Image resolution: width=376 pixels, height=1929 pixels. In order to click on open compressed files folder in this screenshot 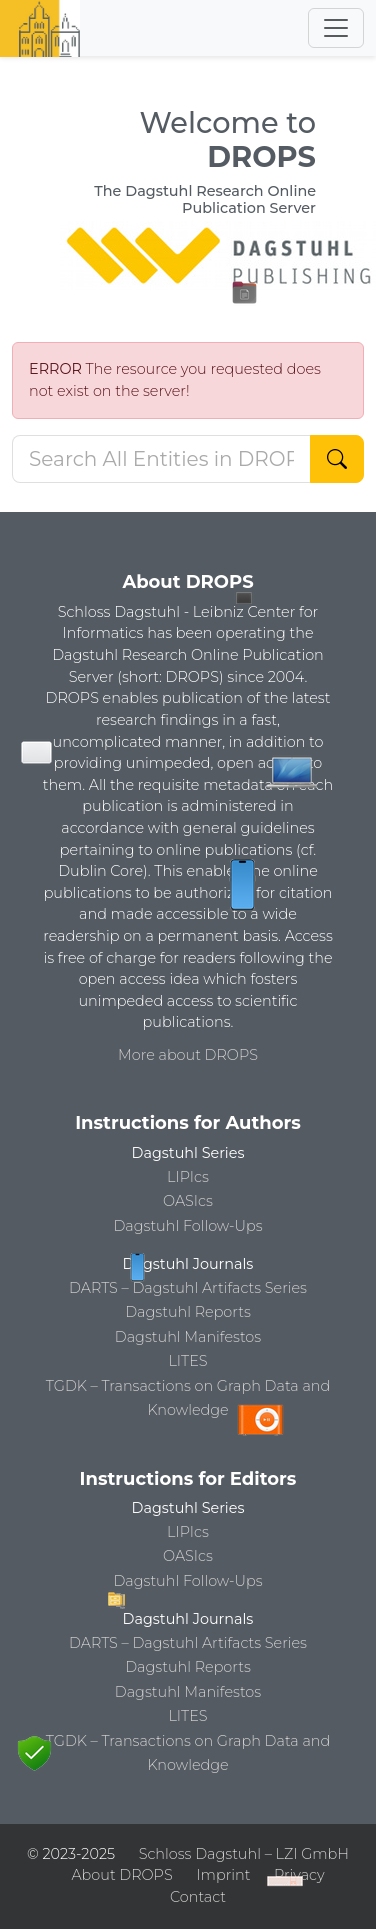, I will do `click(116, 1599)`.